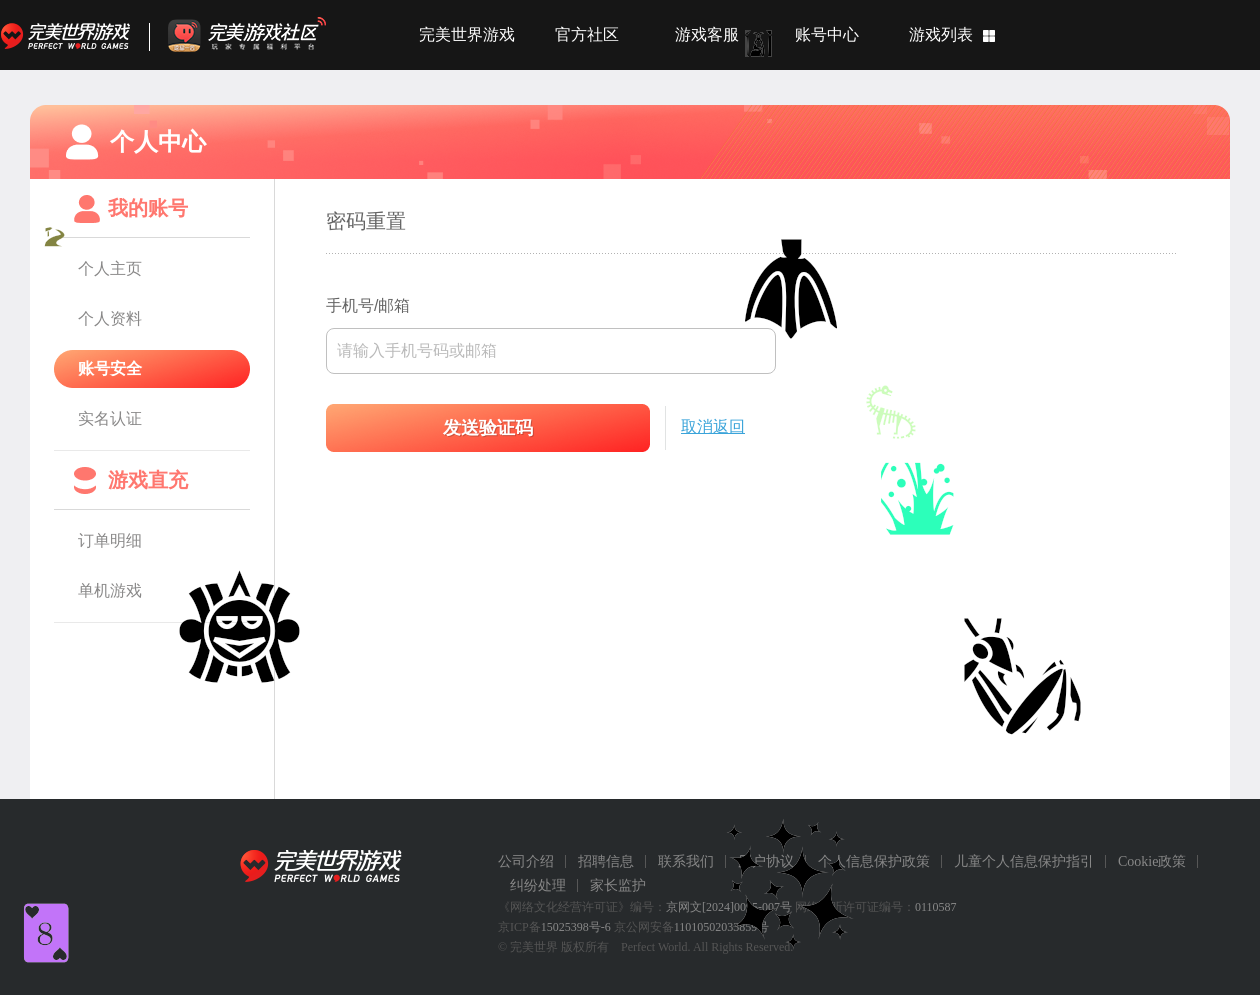  I want to click on indicates insect or bug-type creature in game, so click(1022, 676).